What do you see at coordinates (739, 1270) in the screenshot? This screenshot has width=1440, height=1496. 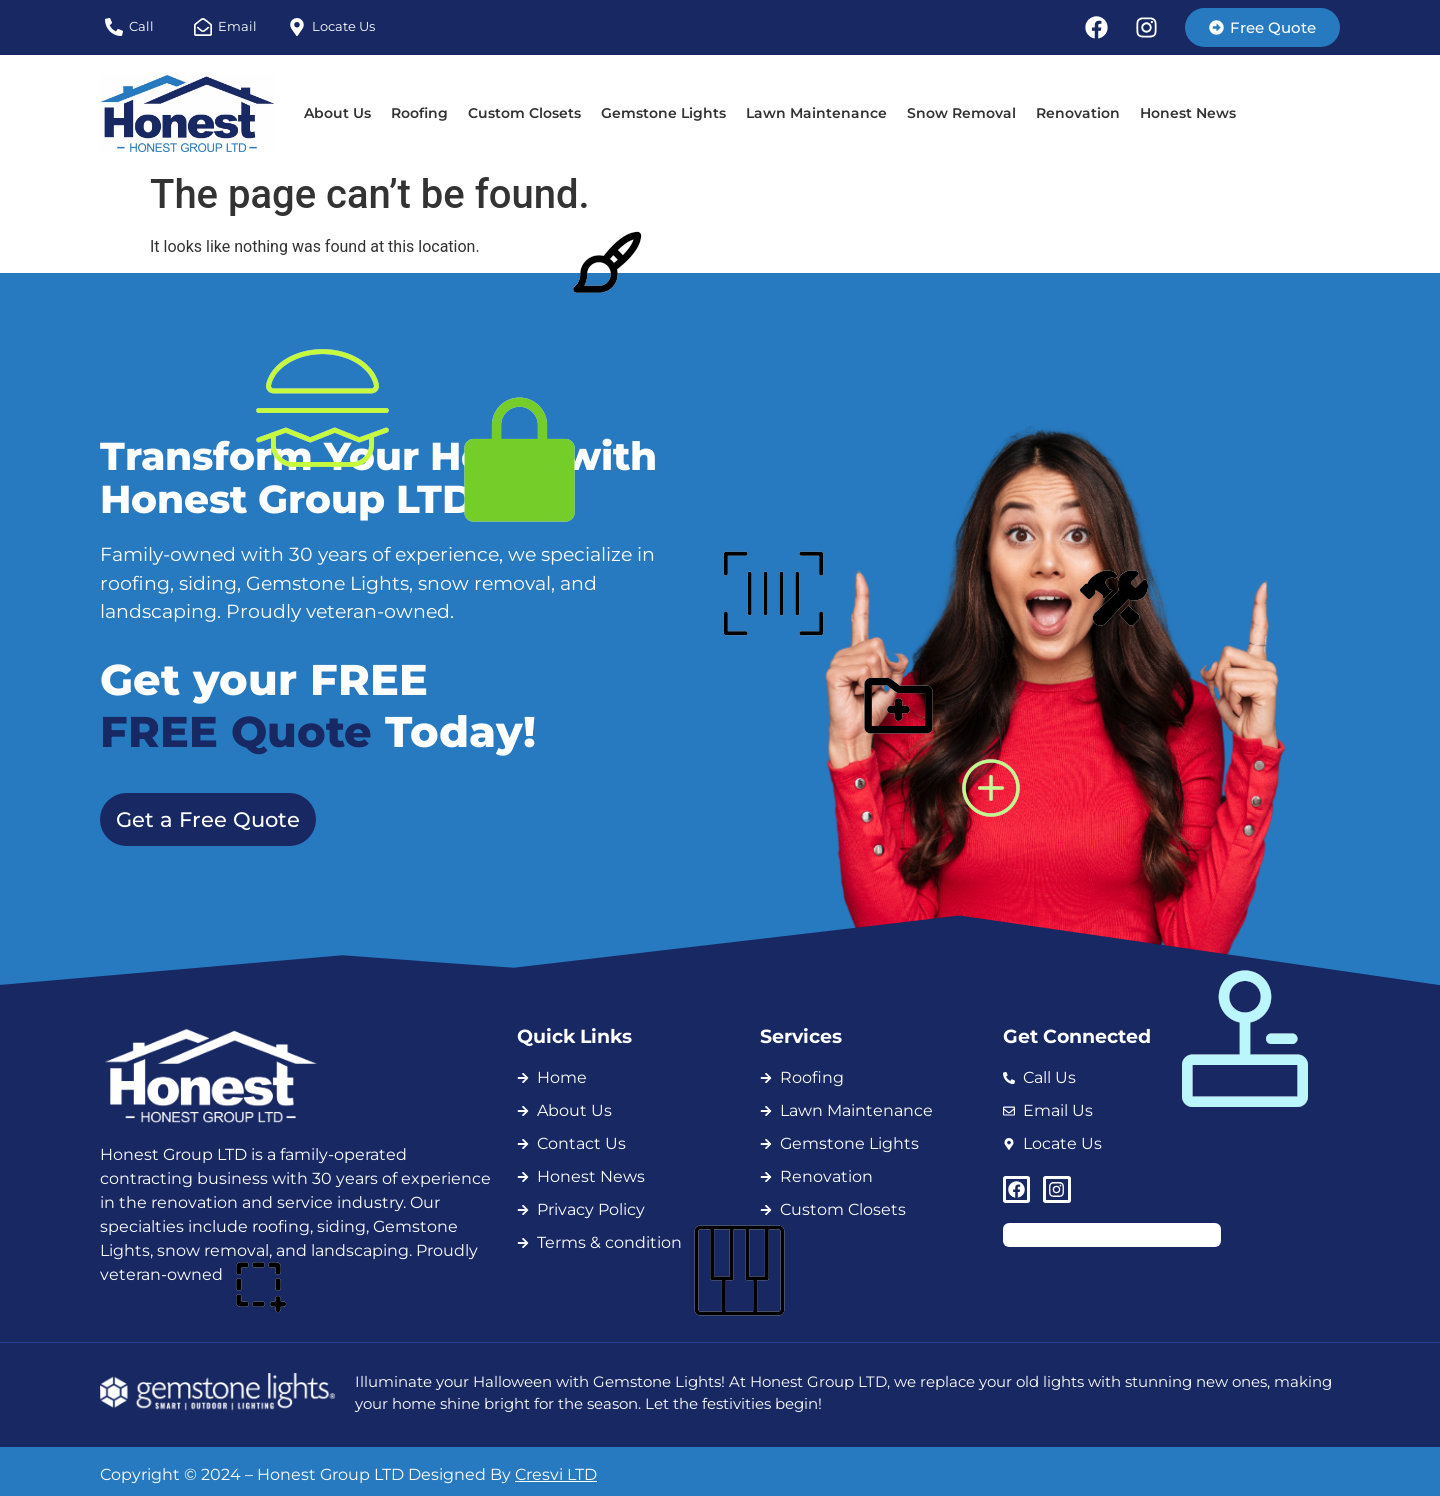 I see `open music or piano app` at bounding box center [739, 1270].